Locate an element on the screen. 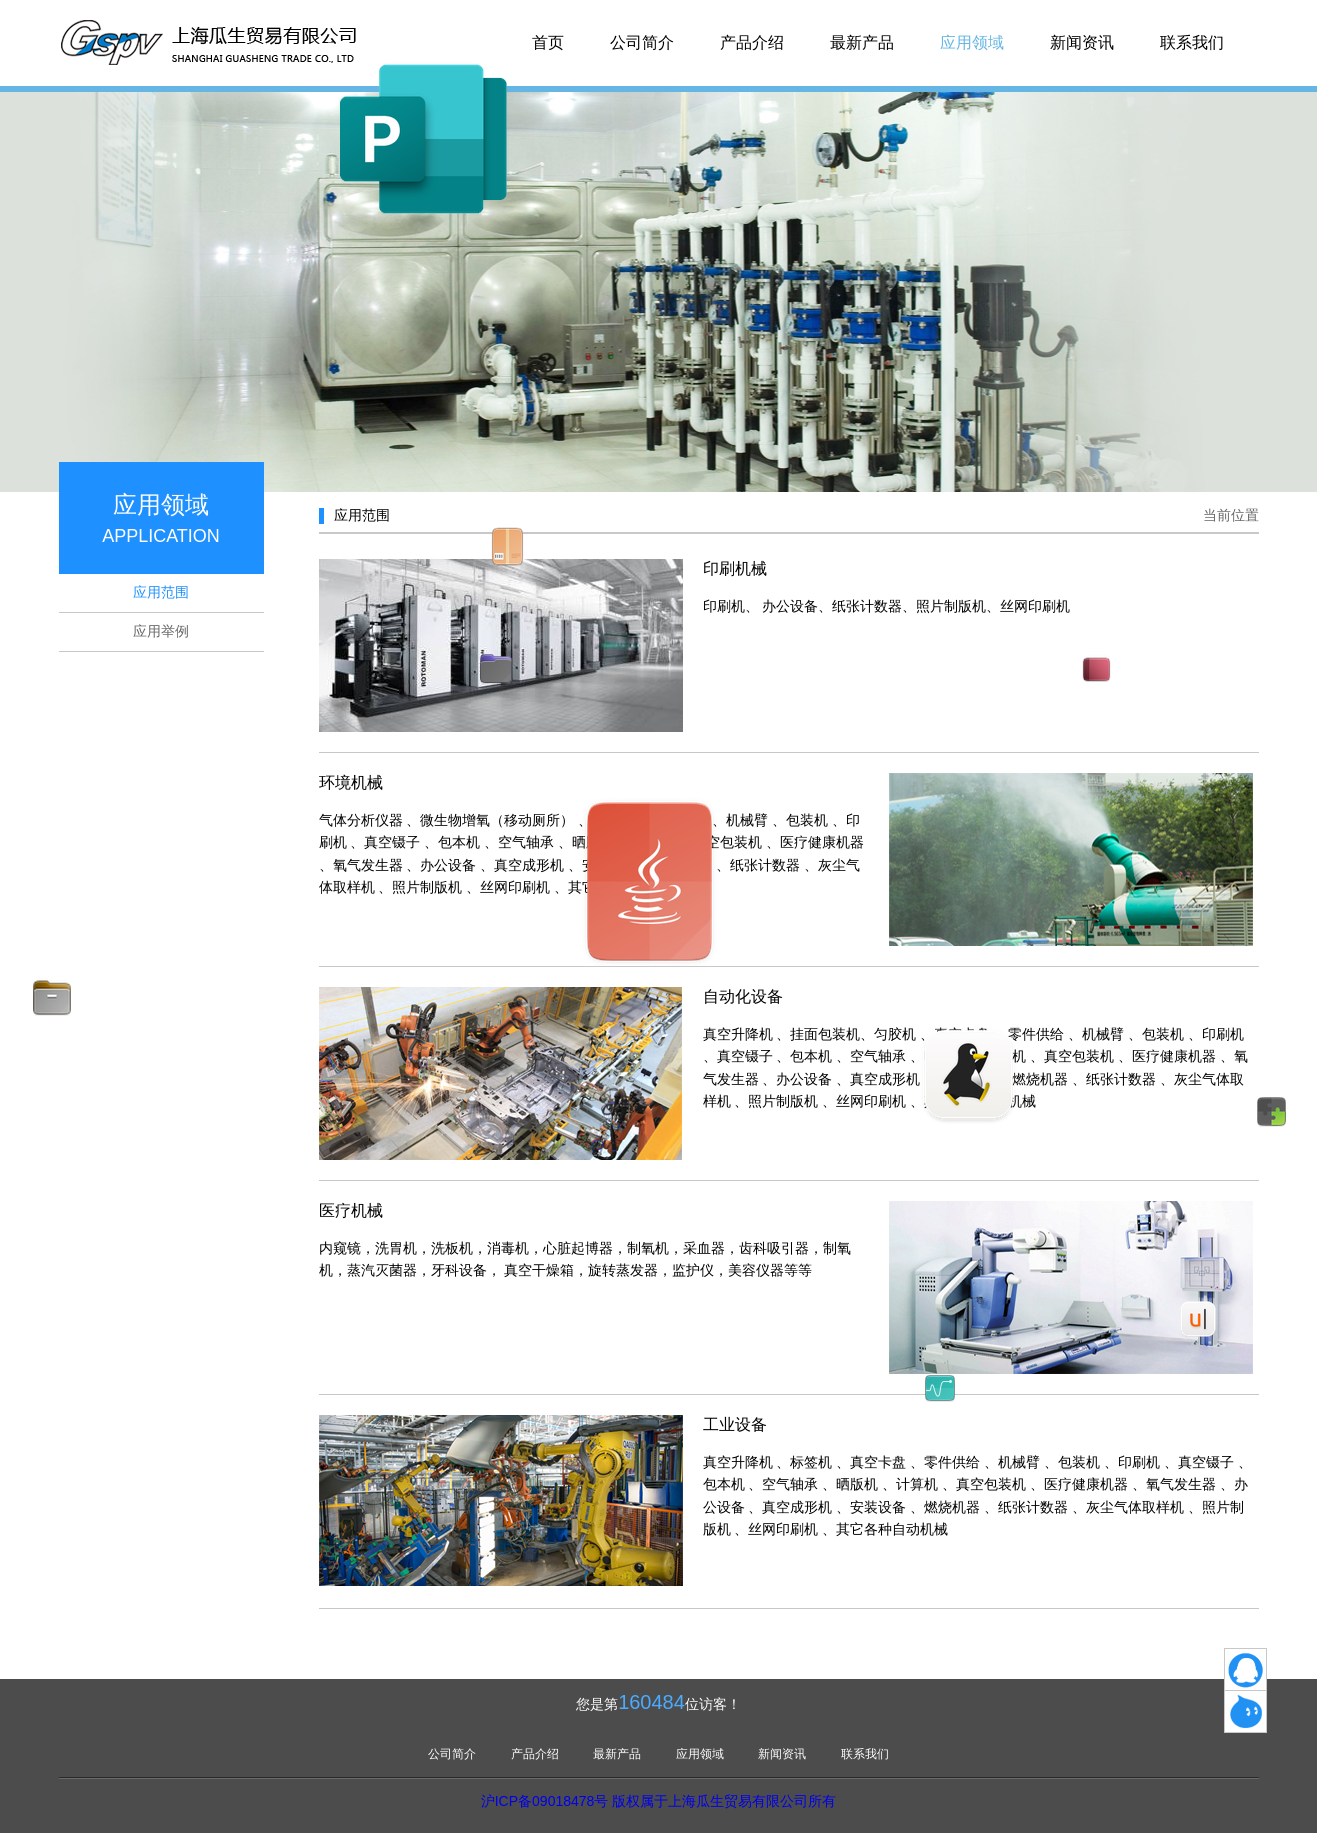 Image resolution: width=1317 pixels, height=1833 pixels. launch supertux game is located at coordinates (968, 1074).